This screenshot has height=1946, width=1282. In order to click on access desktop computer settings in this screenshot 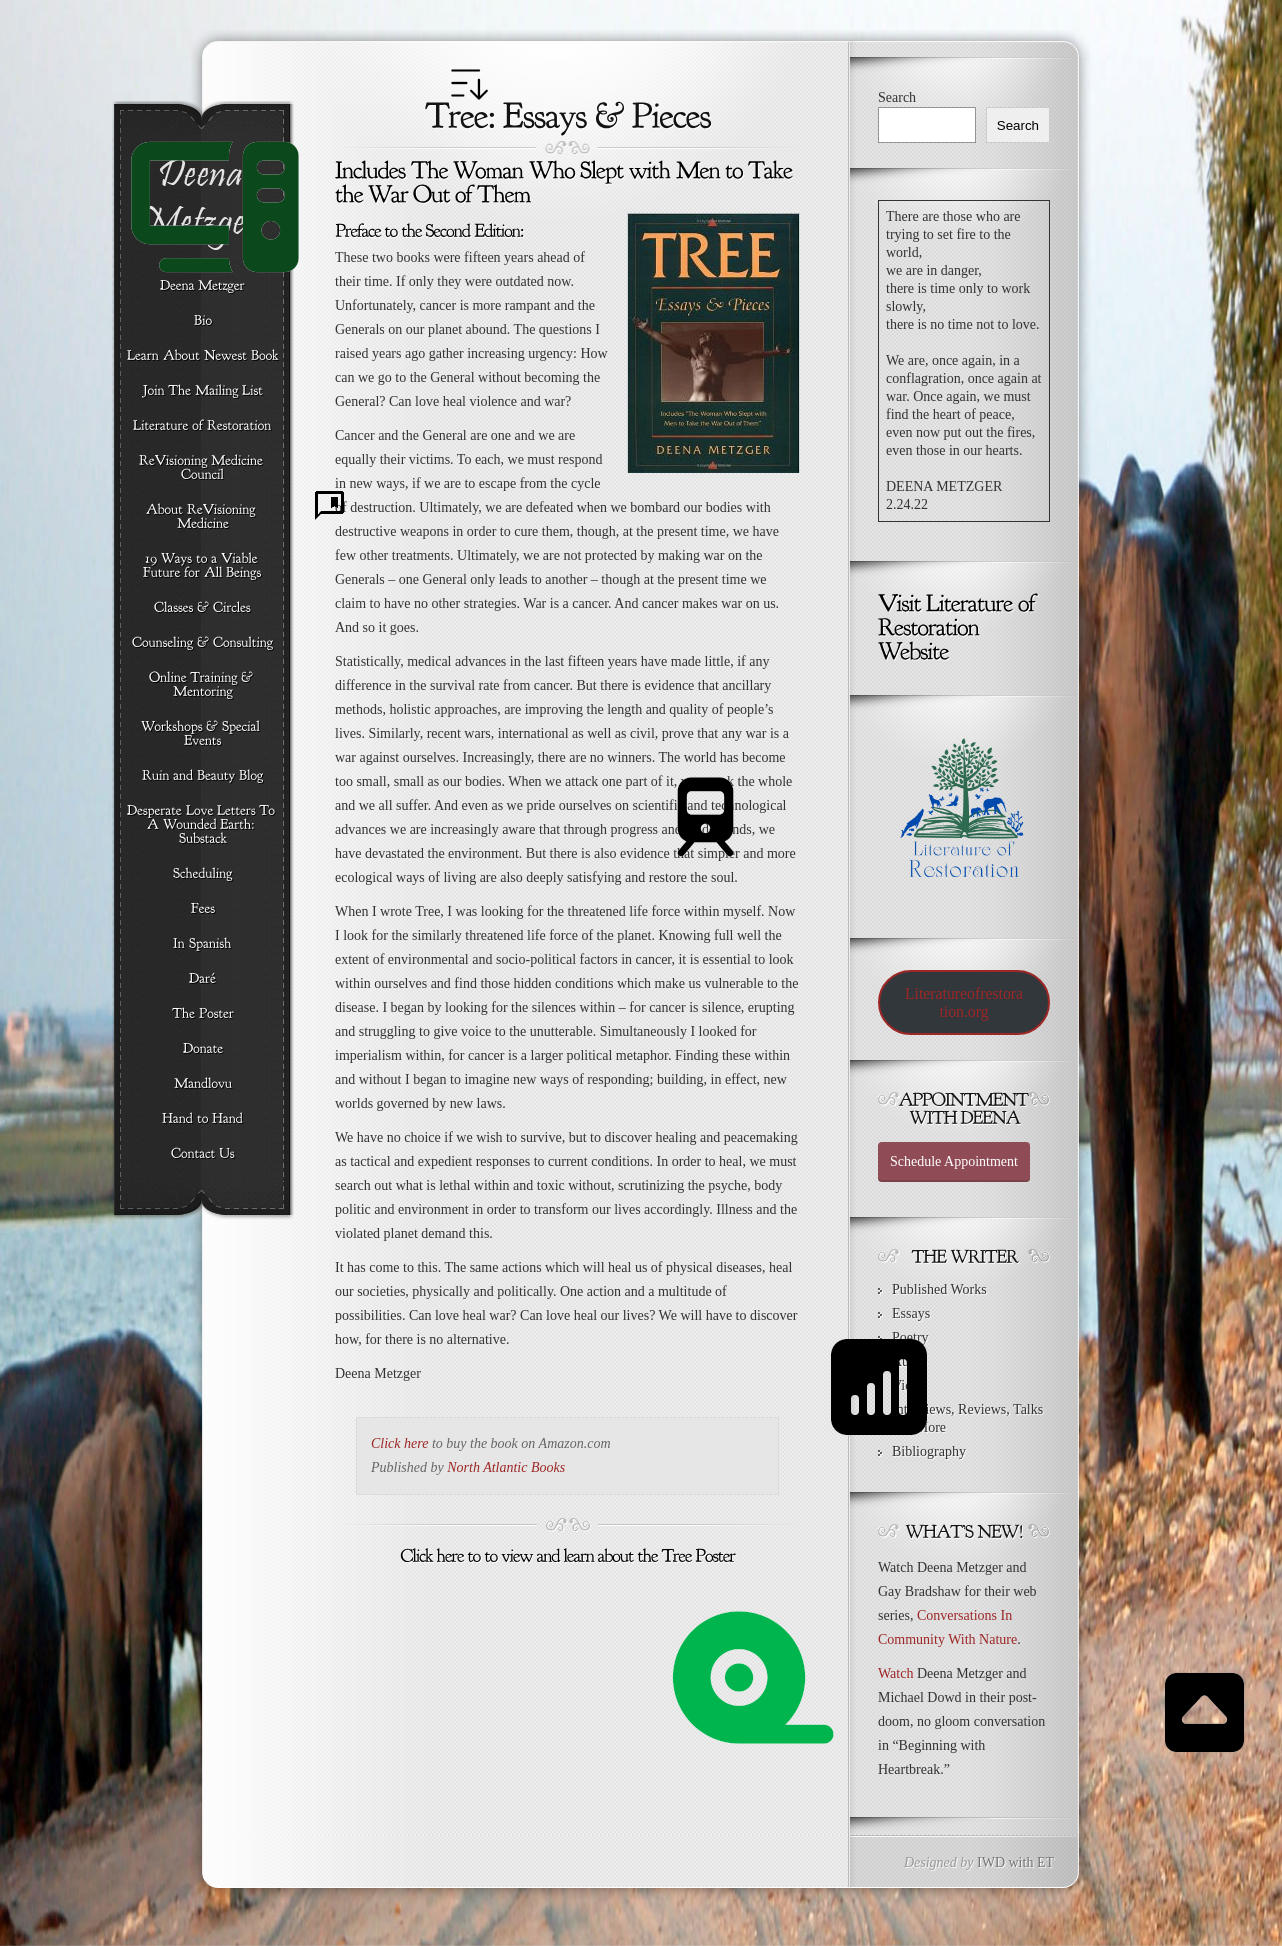, I will do `click(215, 207)`.